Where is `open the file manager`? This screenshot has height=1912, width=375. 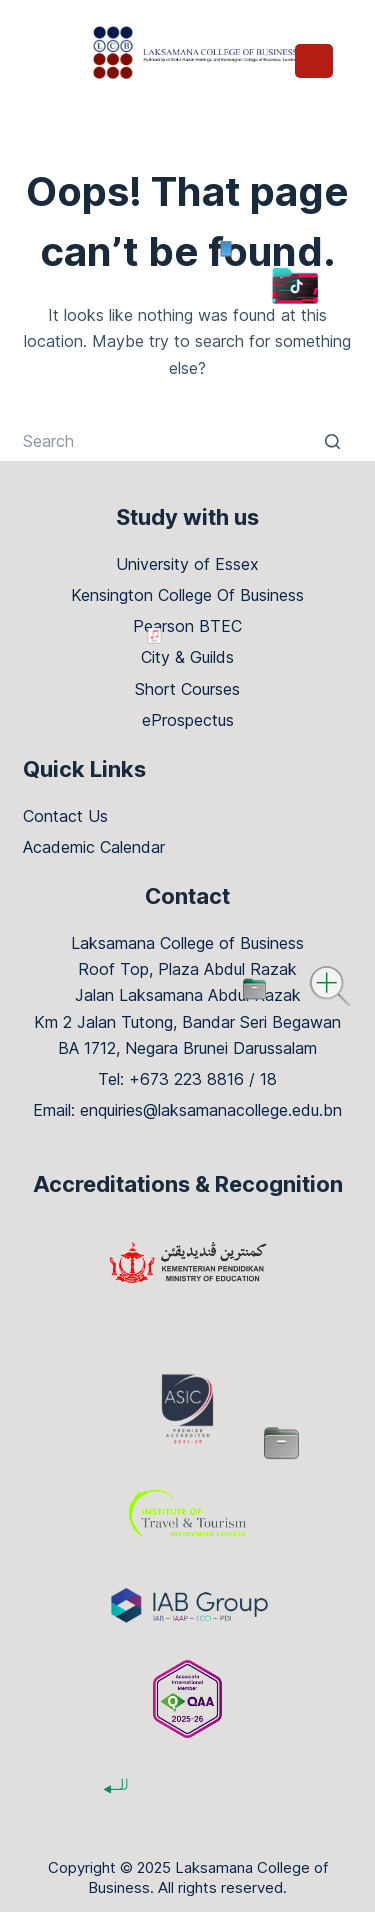
open the file manager is located at coordinates (254, 988).